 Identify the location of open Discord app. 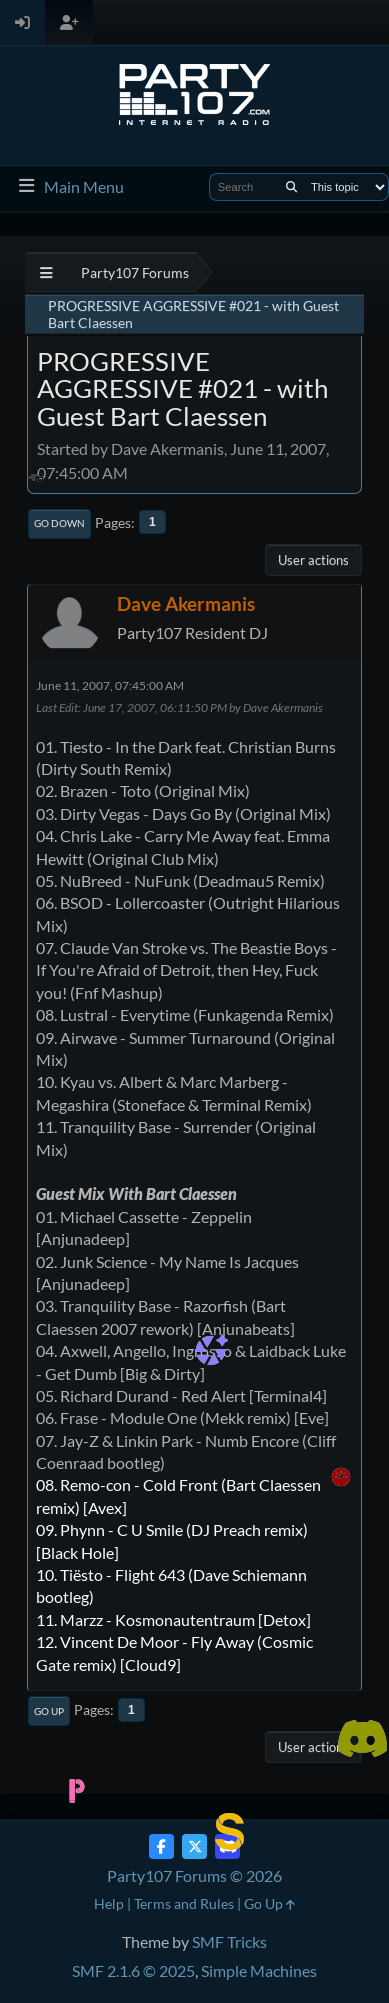
(362, 1738).